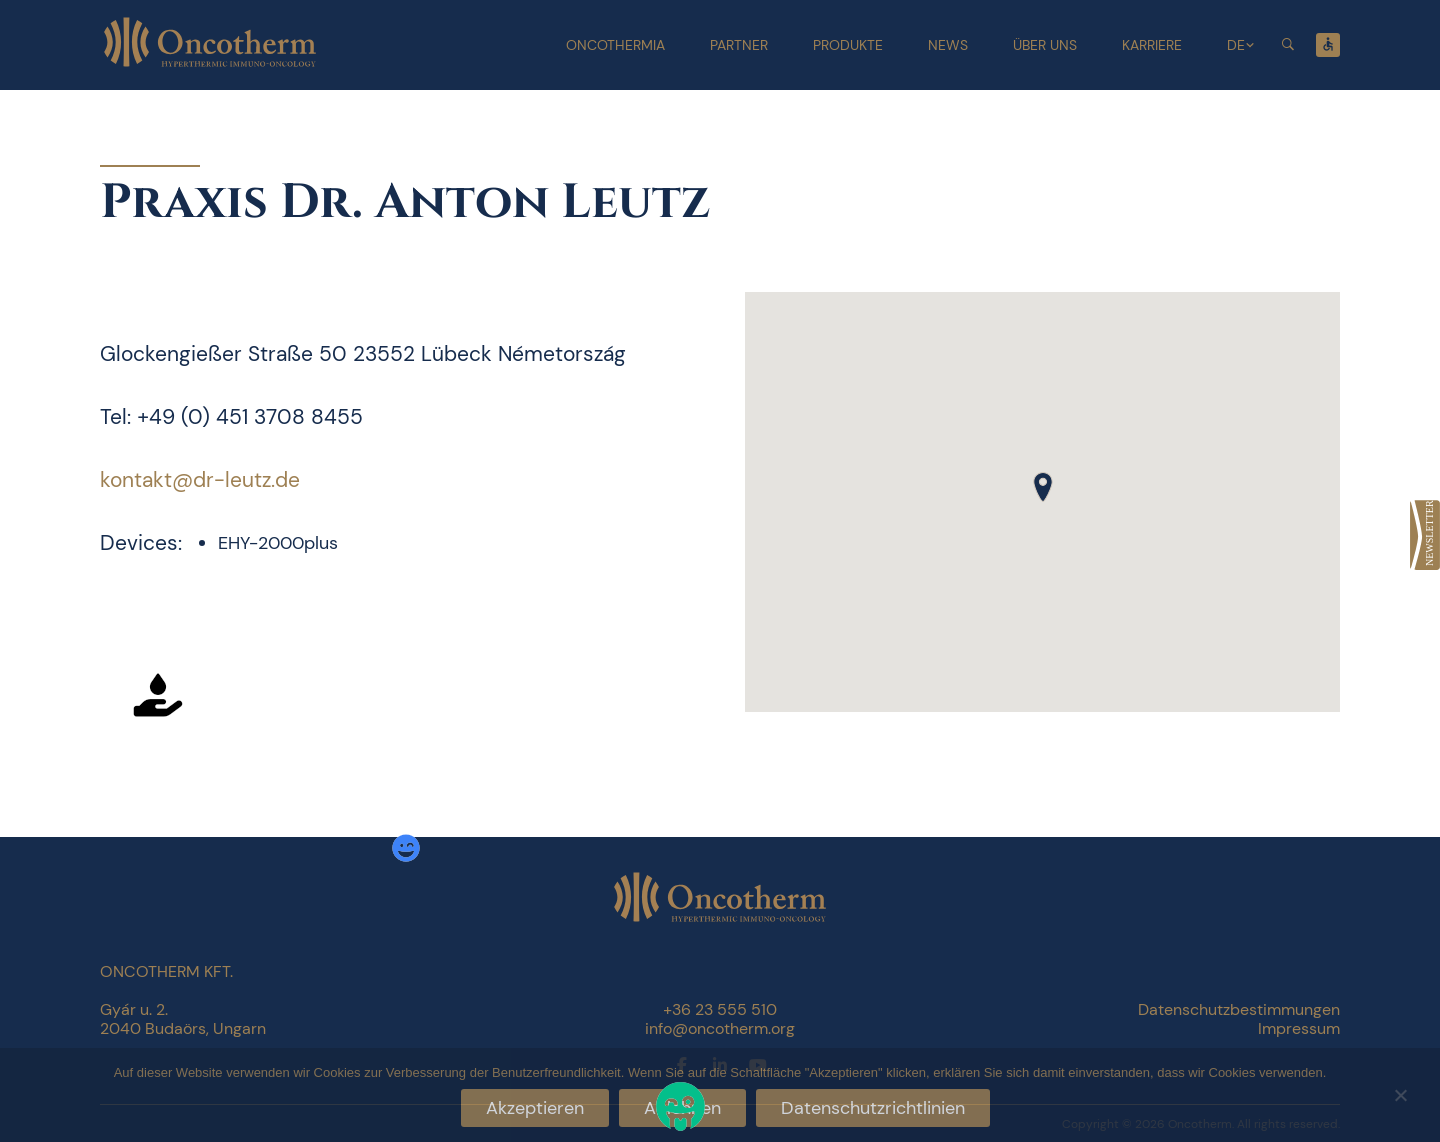 The height and width of the screenshot is (1142, 1440). I want to click on add a playful or winking emoji reaction, so click(406, 848).